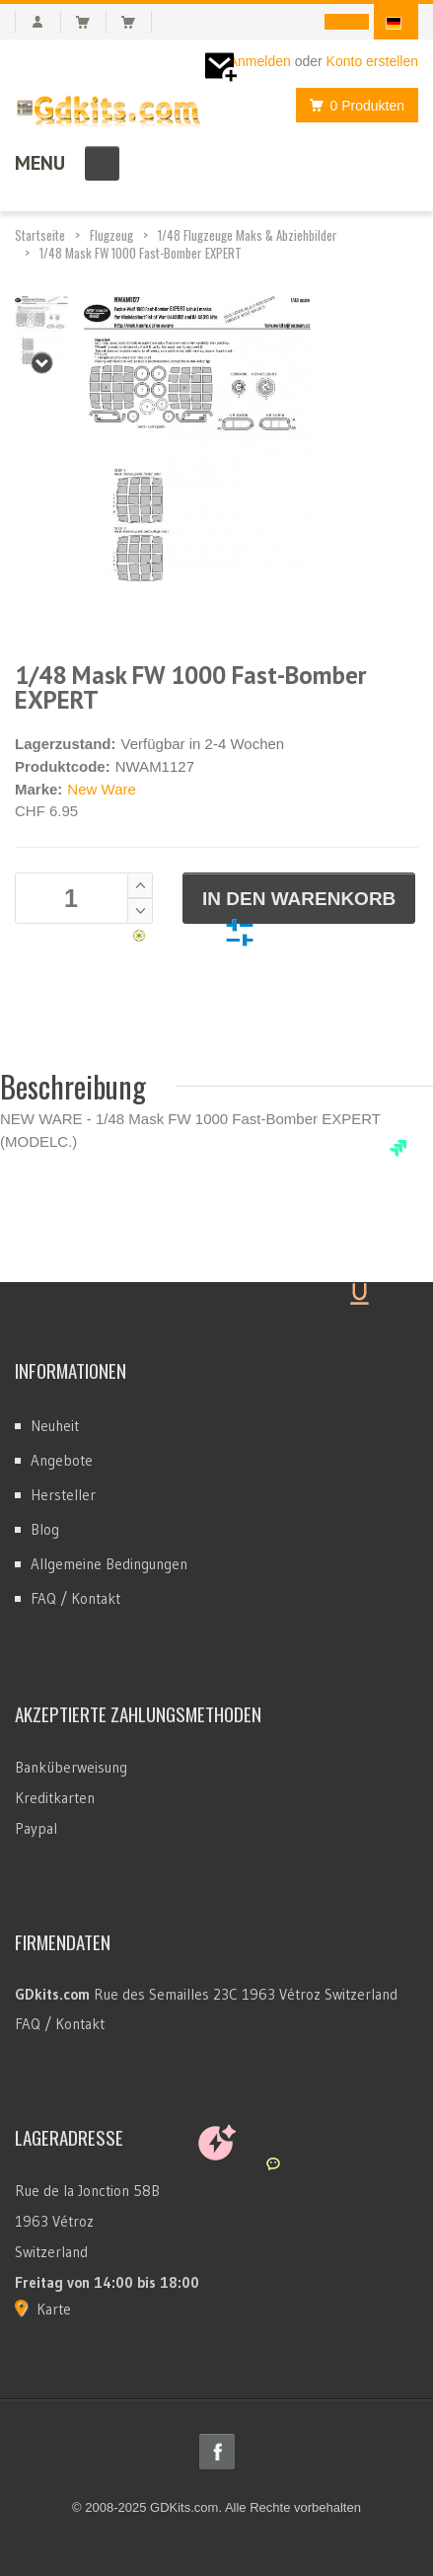 This screenshot has width=433, height=2576. What do you see at coordinates (359, 1293) in the screenshot?
I see `apply underline formatting to selected text` at bounding box center [359, 1293].